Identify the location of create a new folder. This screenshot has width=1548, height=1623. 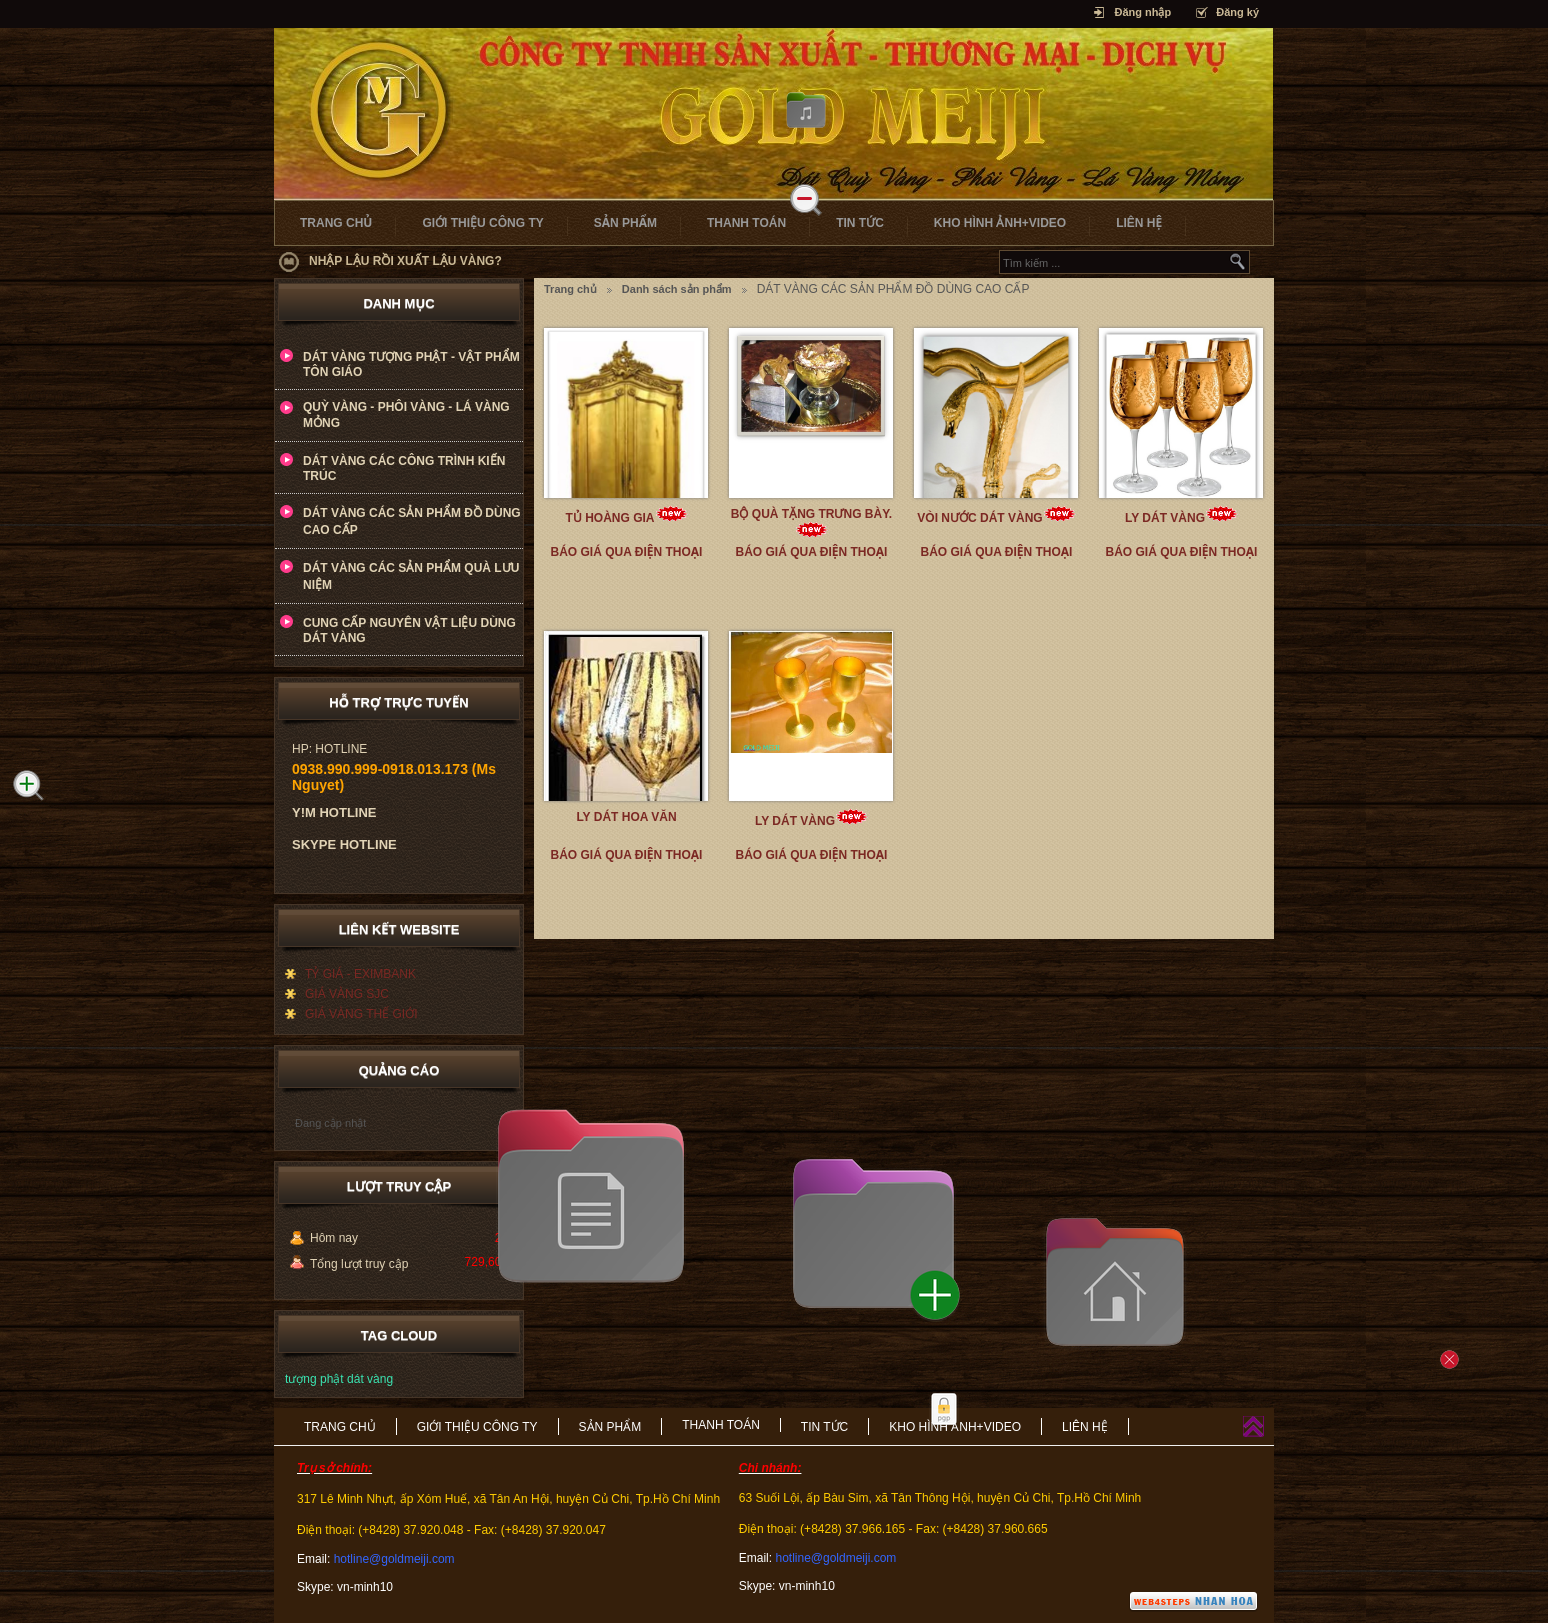
(873, 1233).